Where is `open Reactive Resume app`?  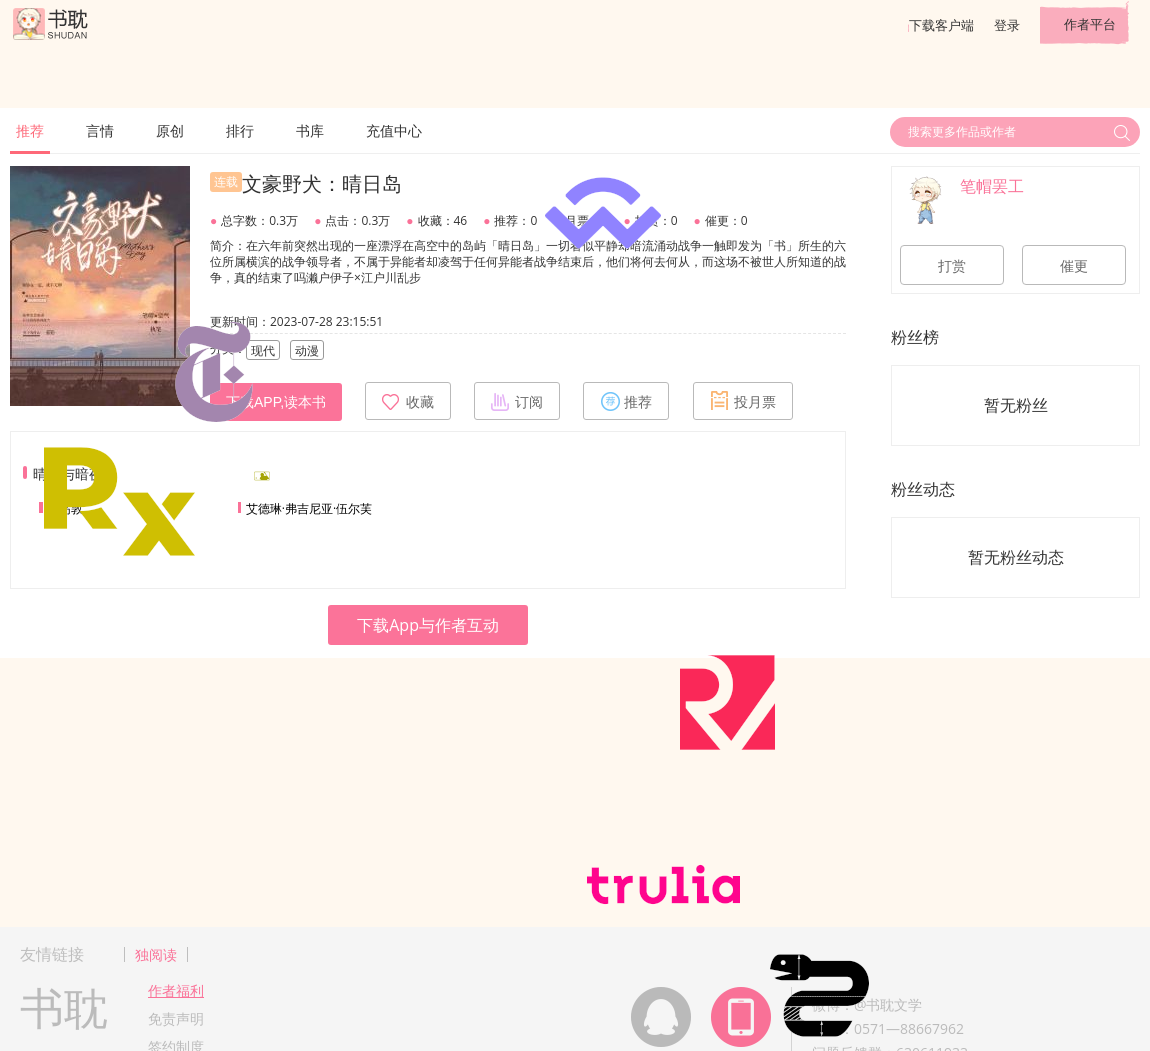 open Reactive Resume app is located at coordinates (119, 501).